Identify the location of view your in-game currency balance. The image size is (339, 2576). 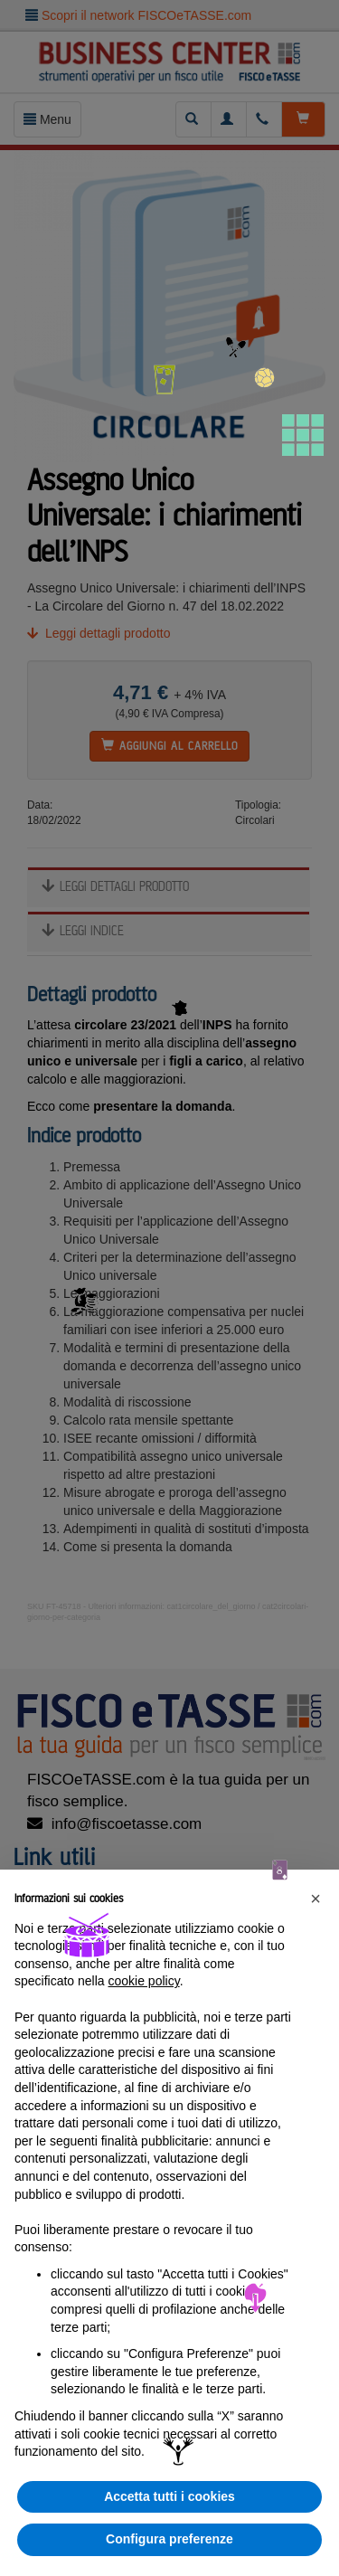
(84, 1301).